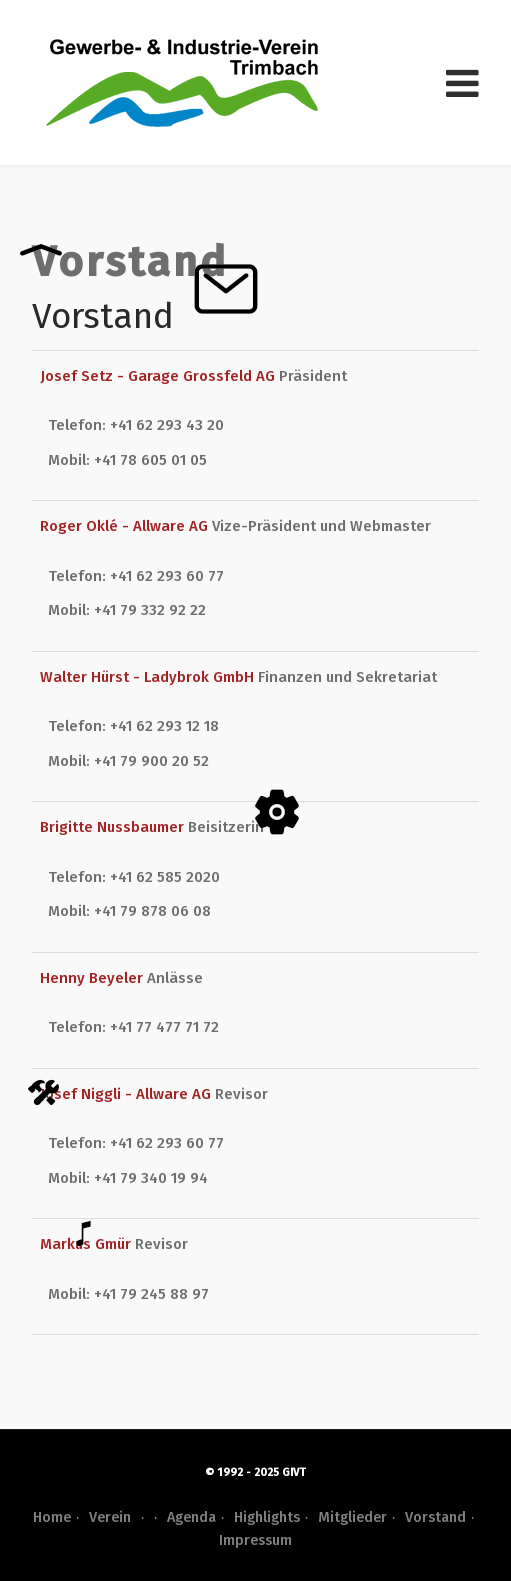  I want to click on play or access music, so click(83, 1233).